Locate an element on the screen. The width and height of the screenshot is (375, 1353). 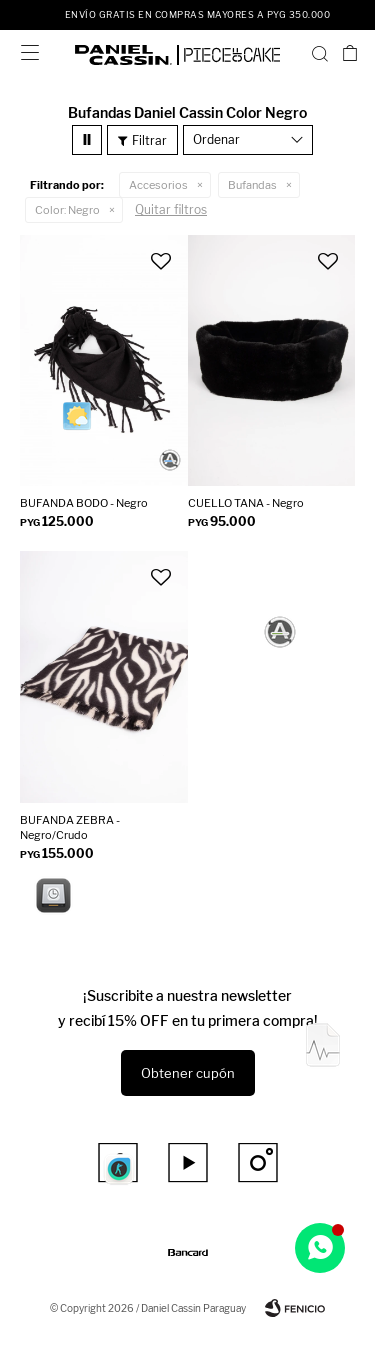
view system log file is located at coordinates (323, 1045).